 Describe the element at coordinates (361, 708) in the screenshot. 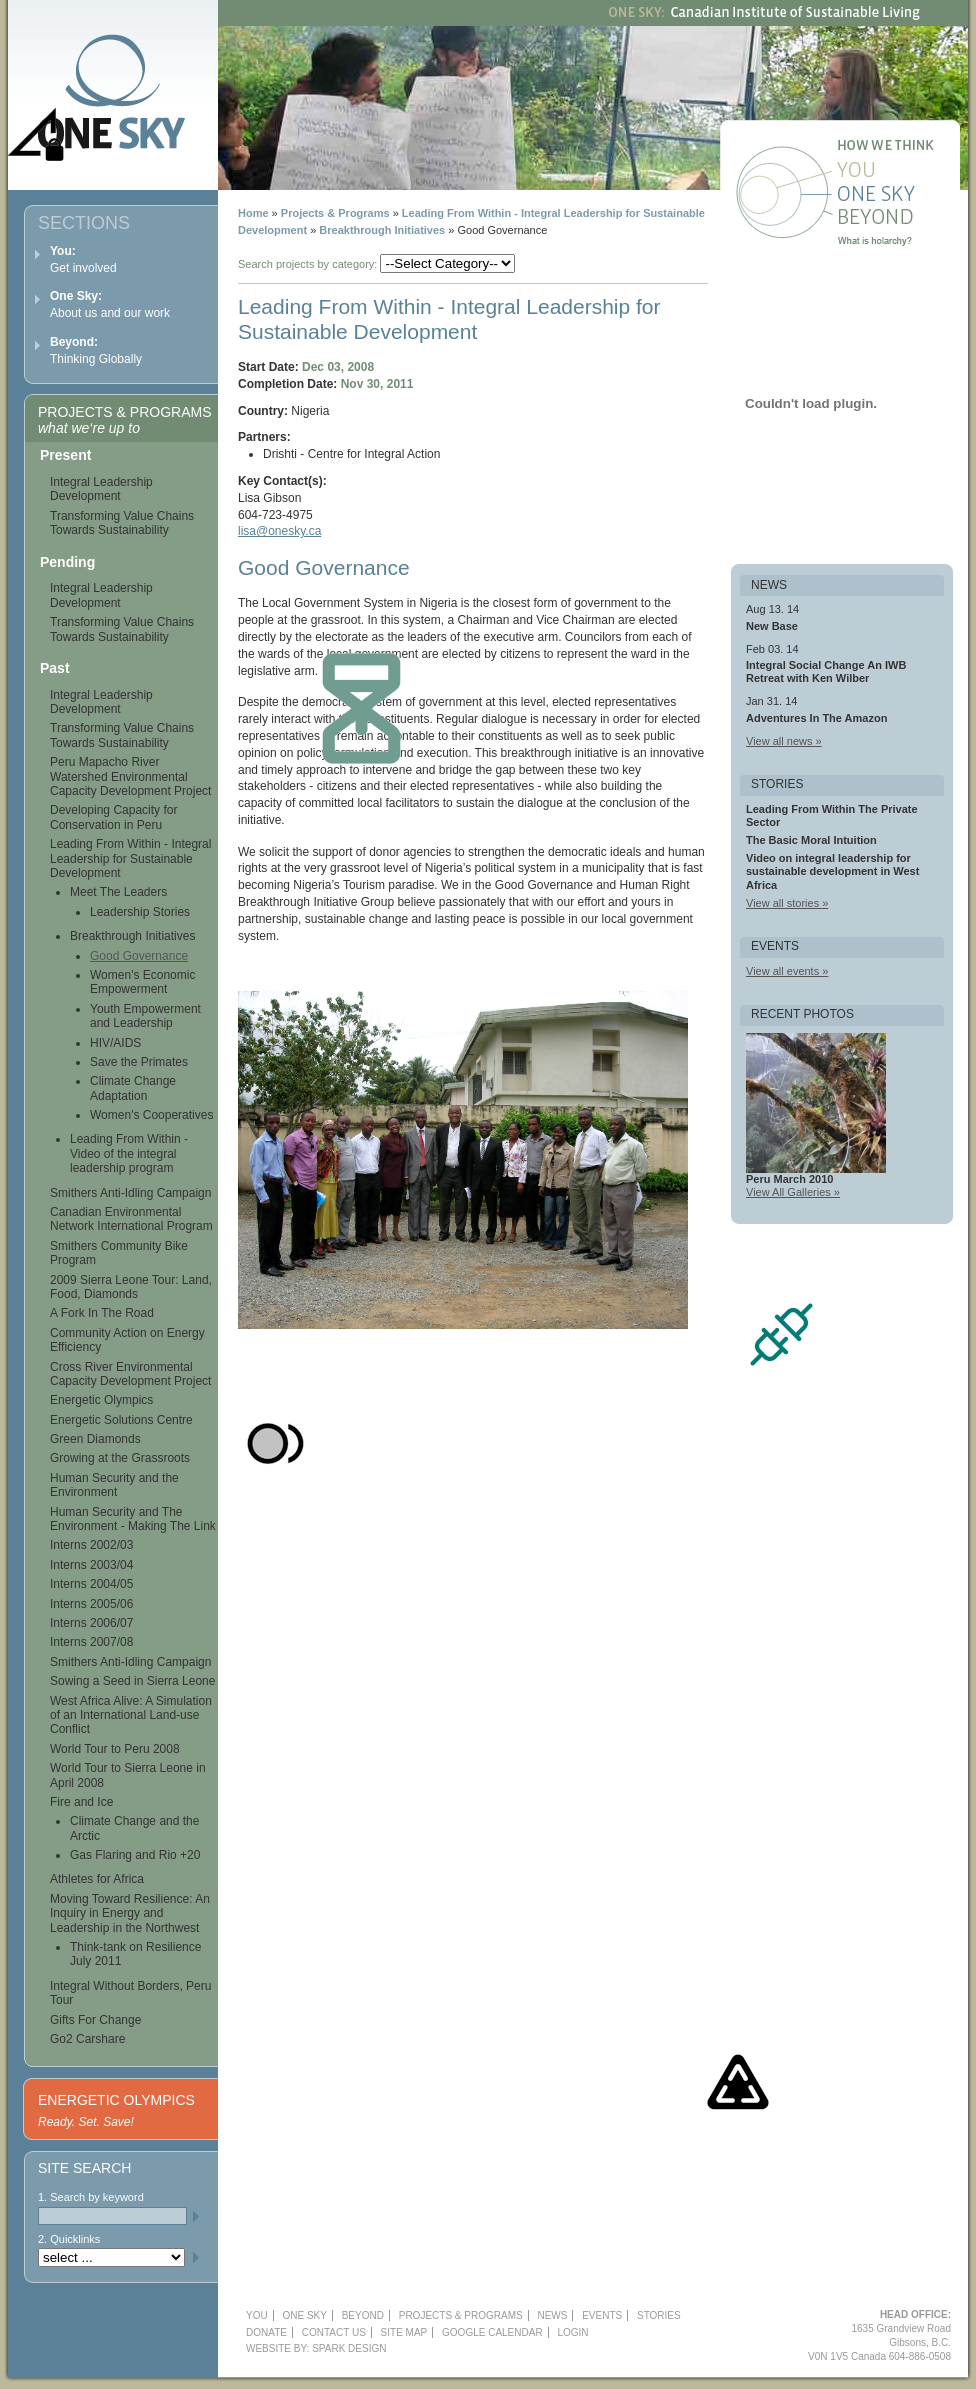

I see `indicates a process is in progress` at that location.